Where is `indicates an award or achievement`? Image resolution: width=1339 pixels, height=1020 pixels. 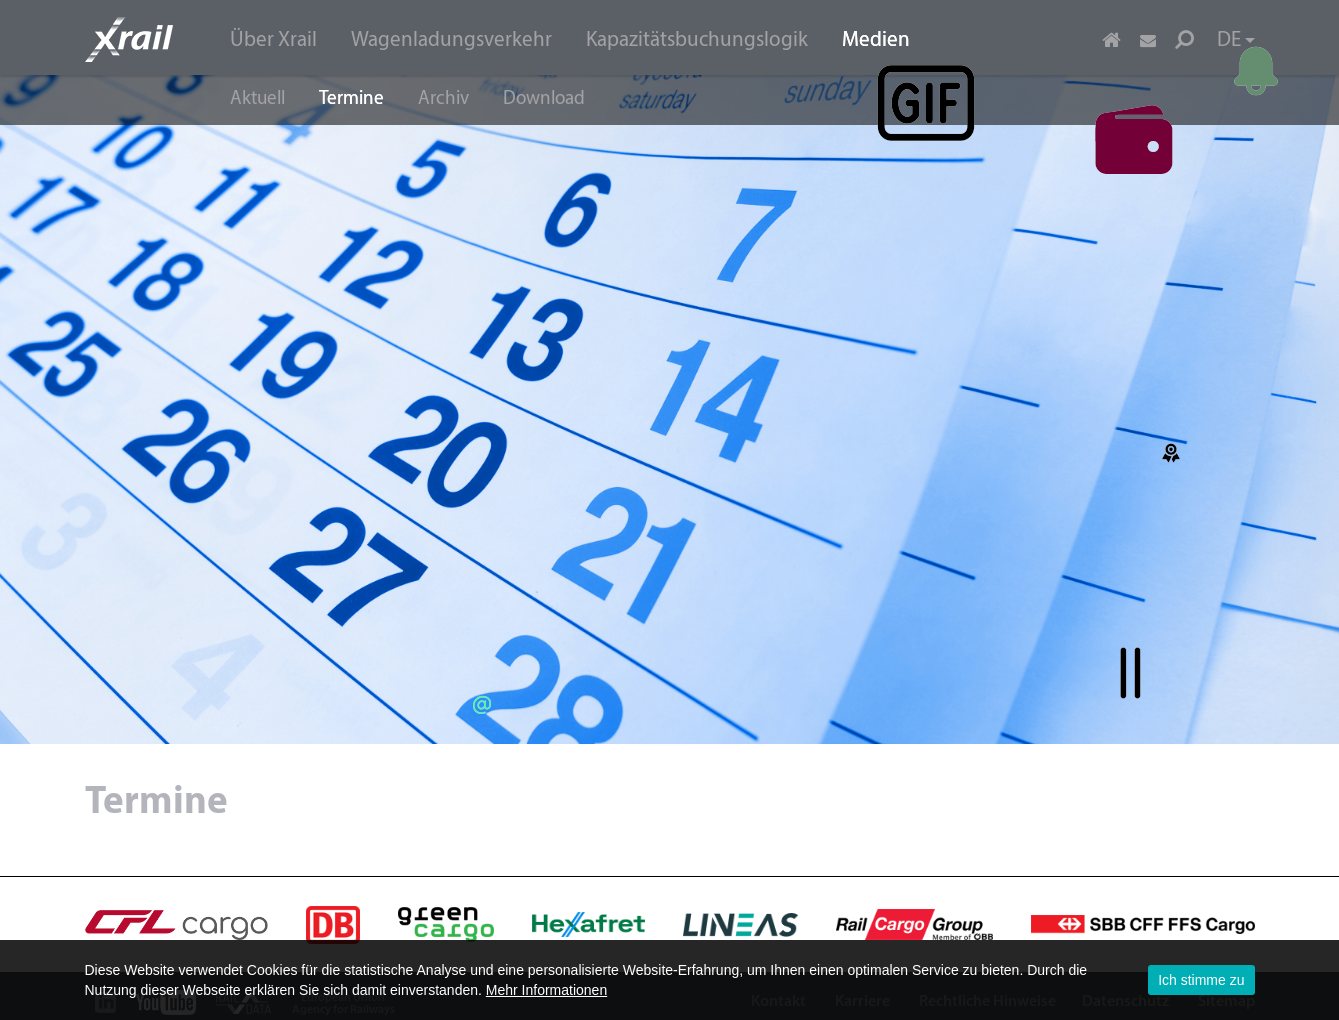 indicates an award or achievement is located at coordinates (1171, 453).